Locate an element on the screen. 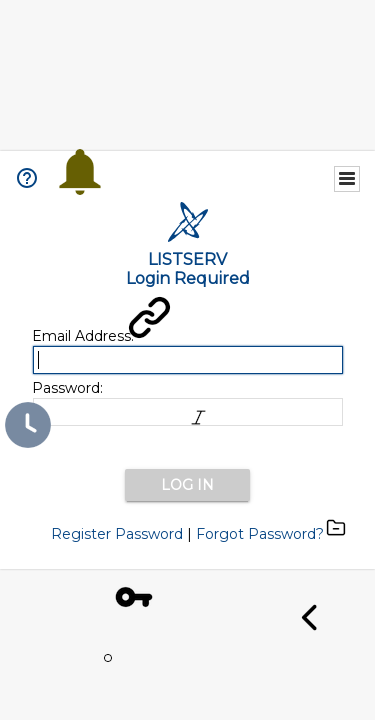 The height and width of the screenshot is (720, 375). view time or clock settings is located at coordinates (28, 425).